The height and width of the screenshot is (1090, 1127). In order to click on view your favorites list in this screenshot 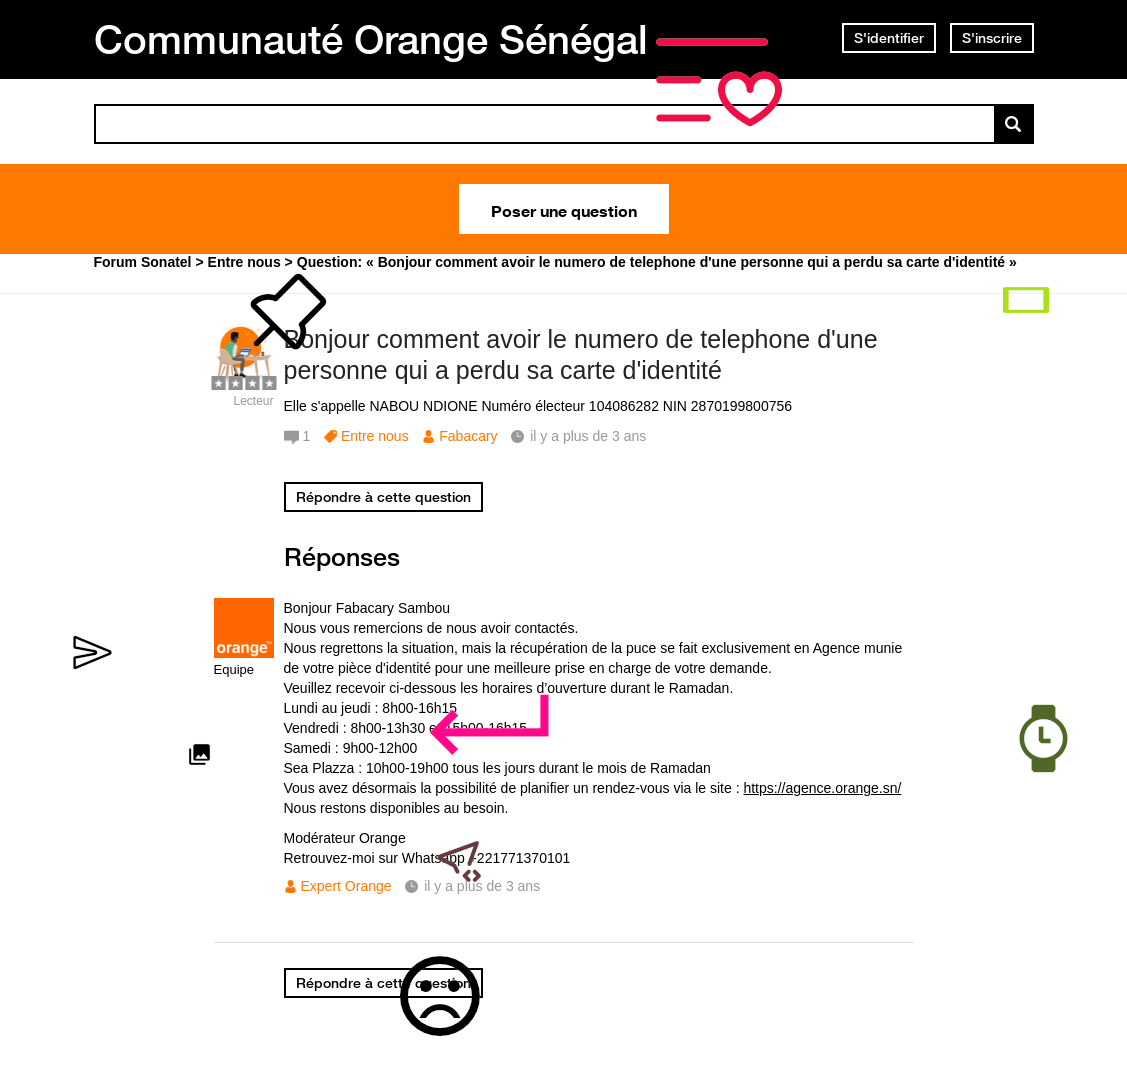, I will do `click(712, 80)`.